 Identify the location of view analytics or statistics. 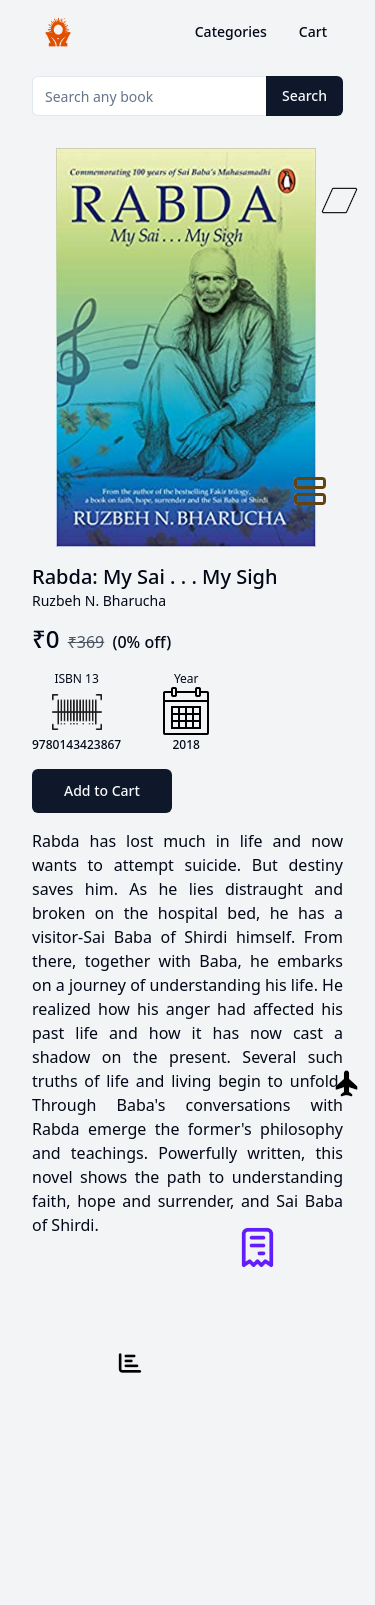
(130, 1363).